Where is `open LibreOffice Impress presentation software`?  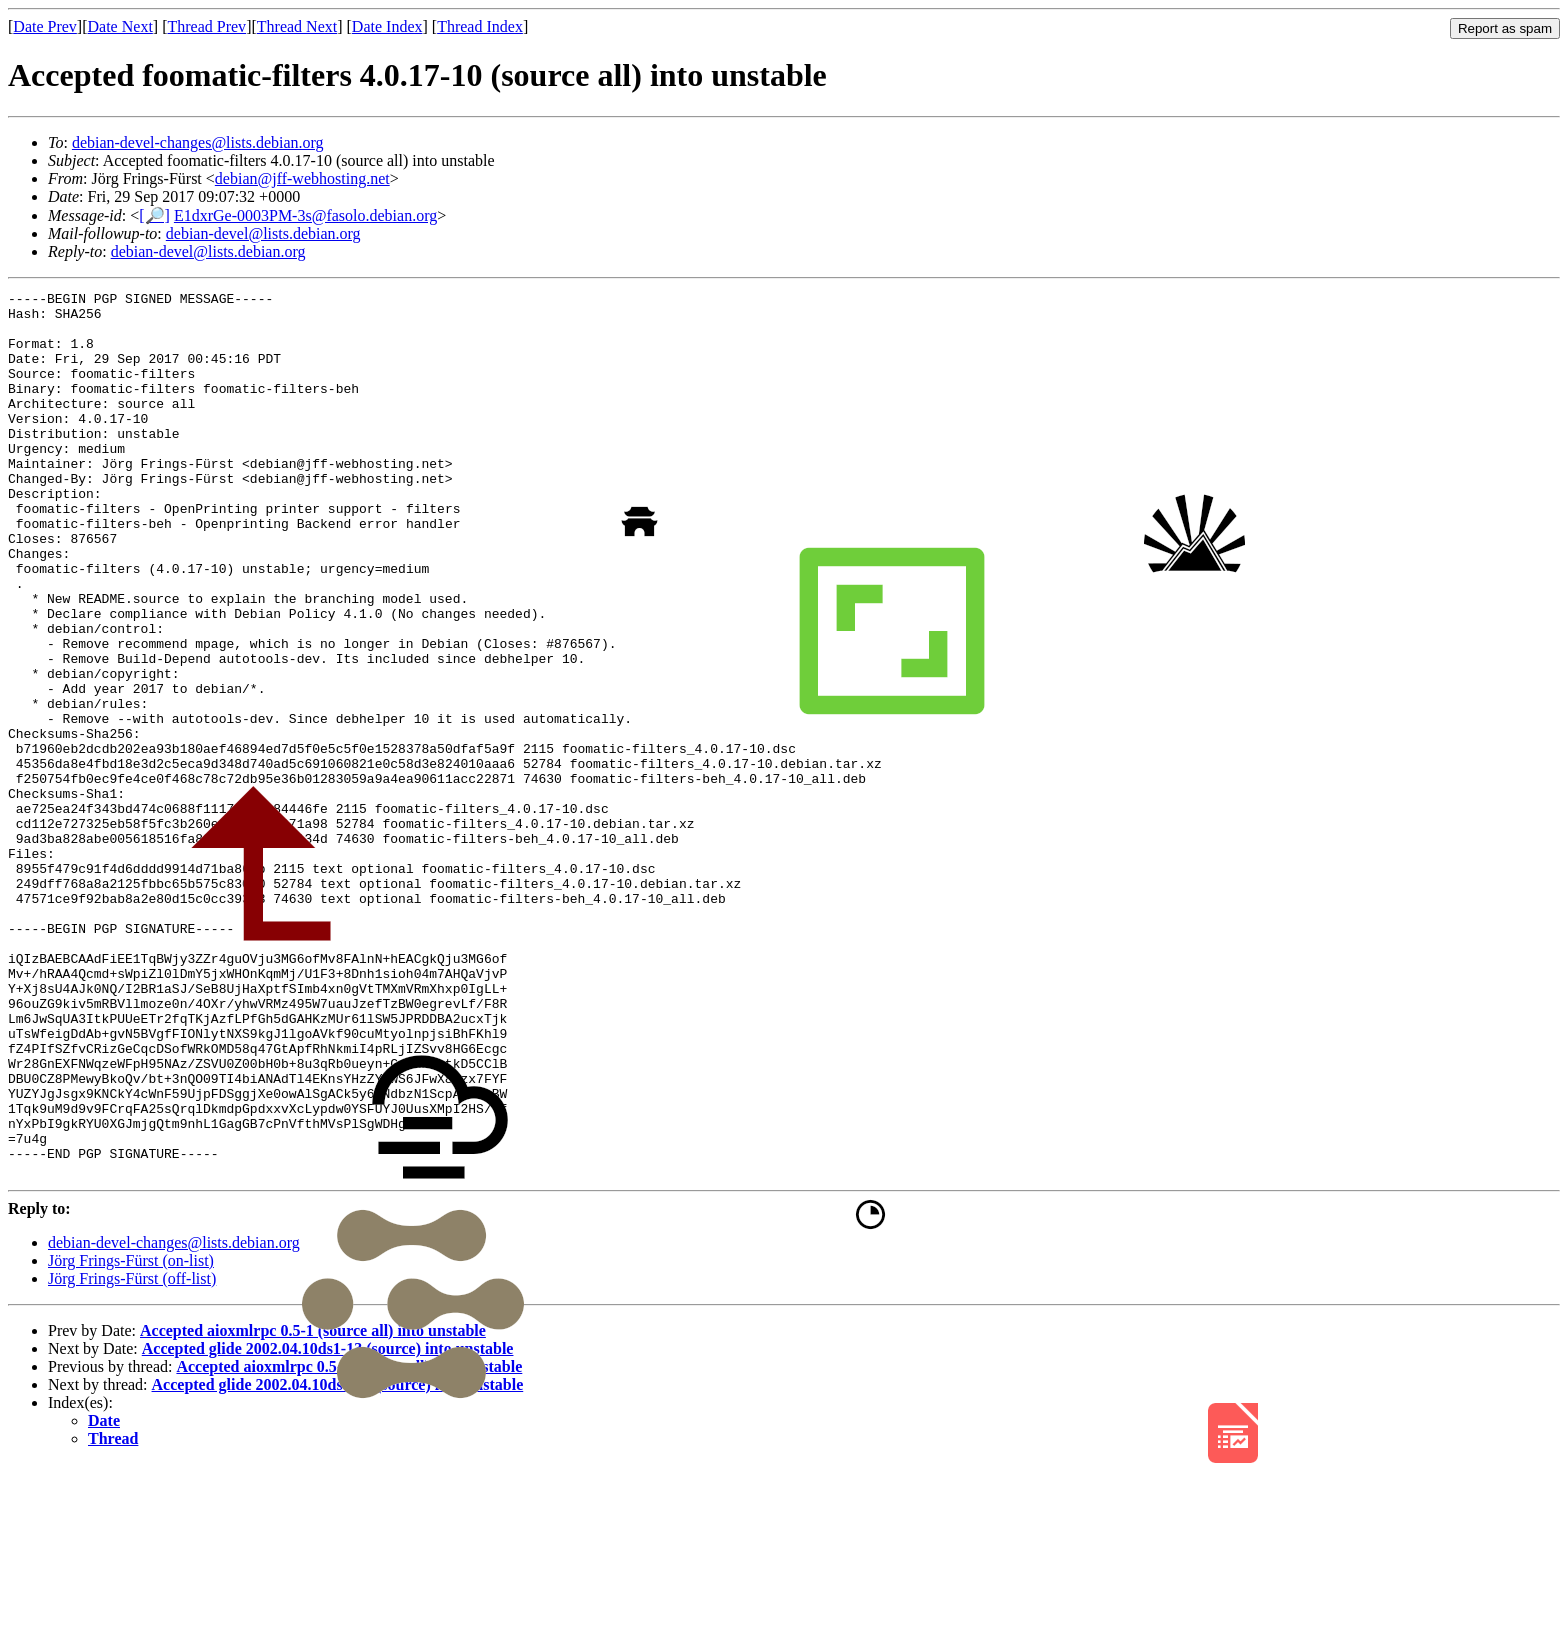 open LibreOffice Impress presentation software is located at coordinates (1233, 1433).